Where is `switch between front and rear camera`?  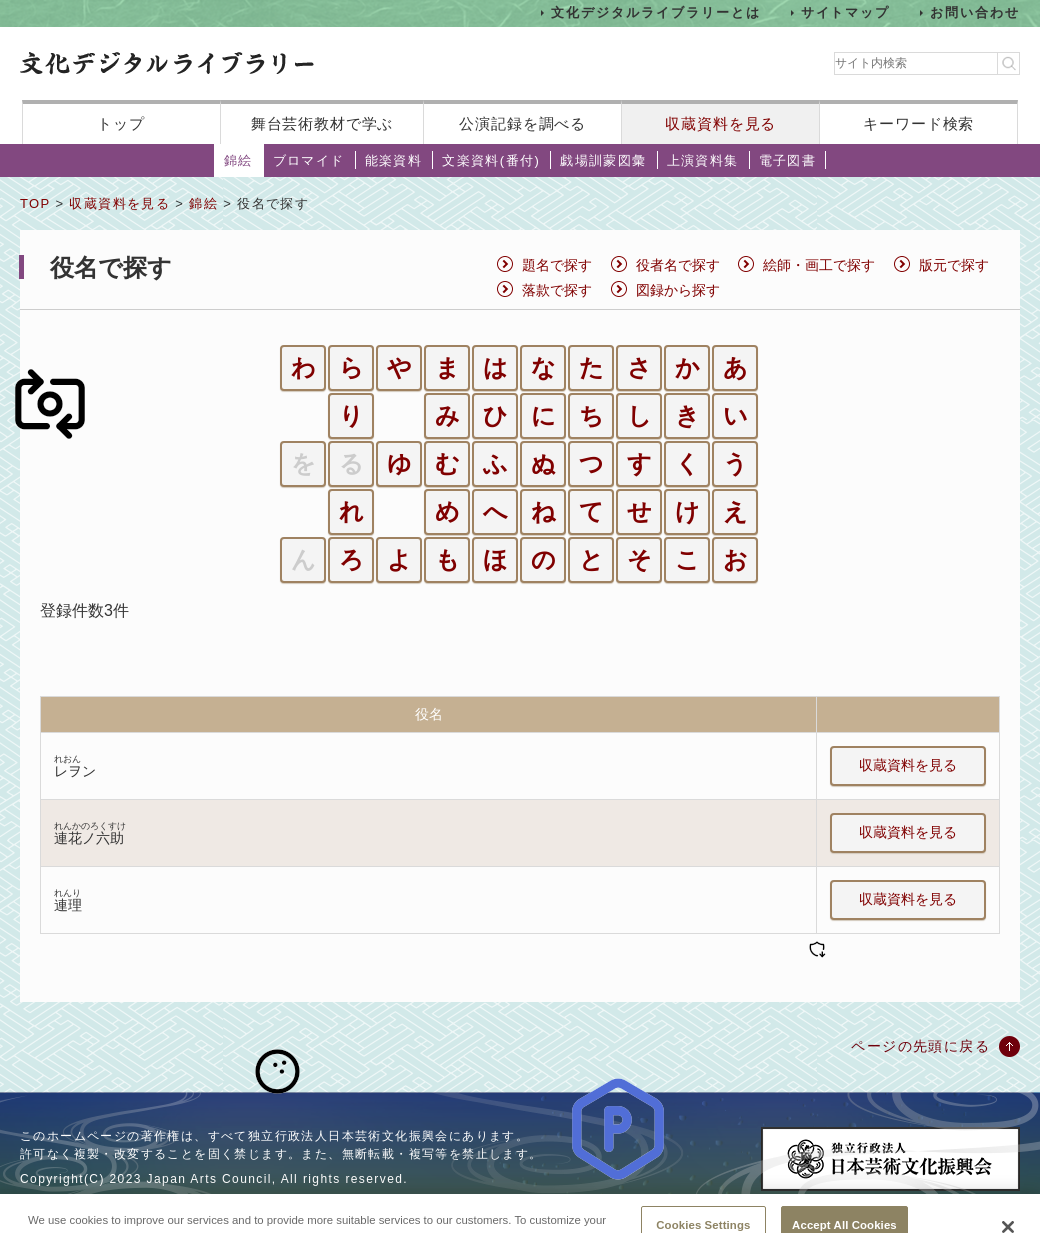
switch between front and rear camera is located at coordinates (50, 404).